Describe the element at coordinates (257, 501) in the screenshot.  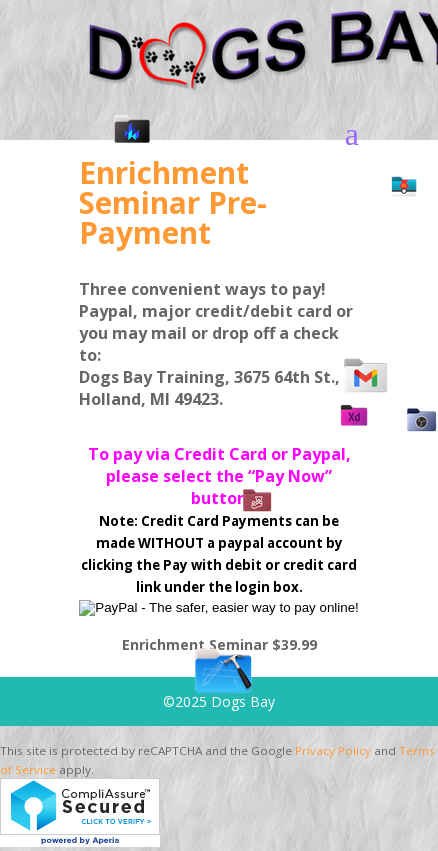
I see `folder containing jest testing framework files` at that location.